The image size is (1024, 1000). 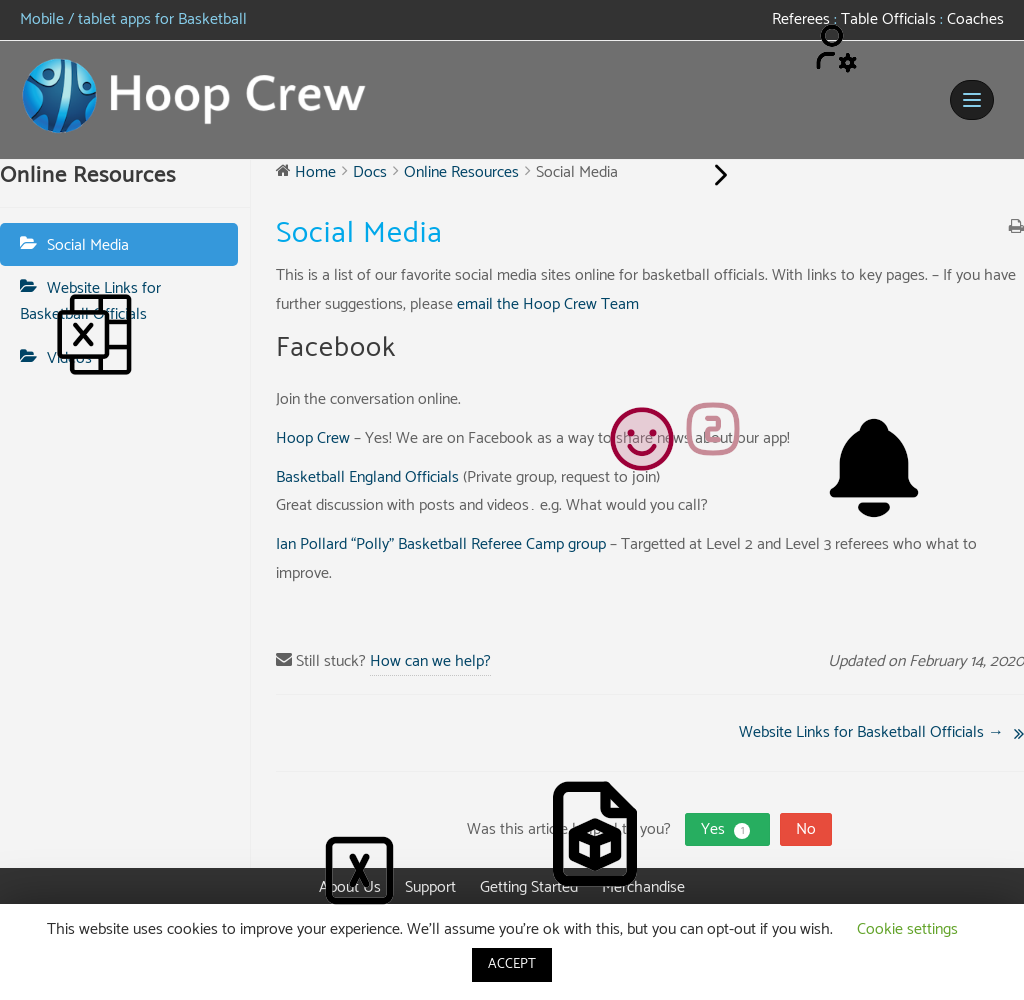 What do you see at coordinates (359, 870) in the screenshot?
I see `close or dismiss a dialog box` at bounding box center [359, 870].